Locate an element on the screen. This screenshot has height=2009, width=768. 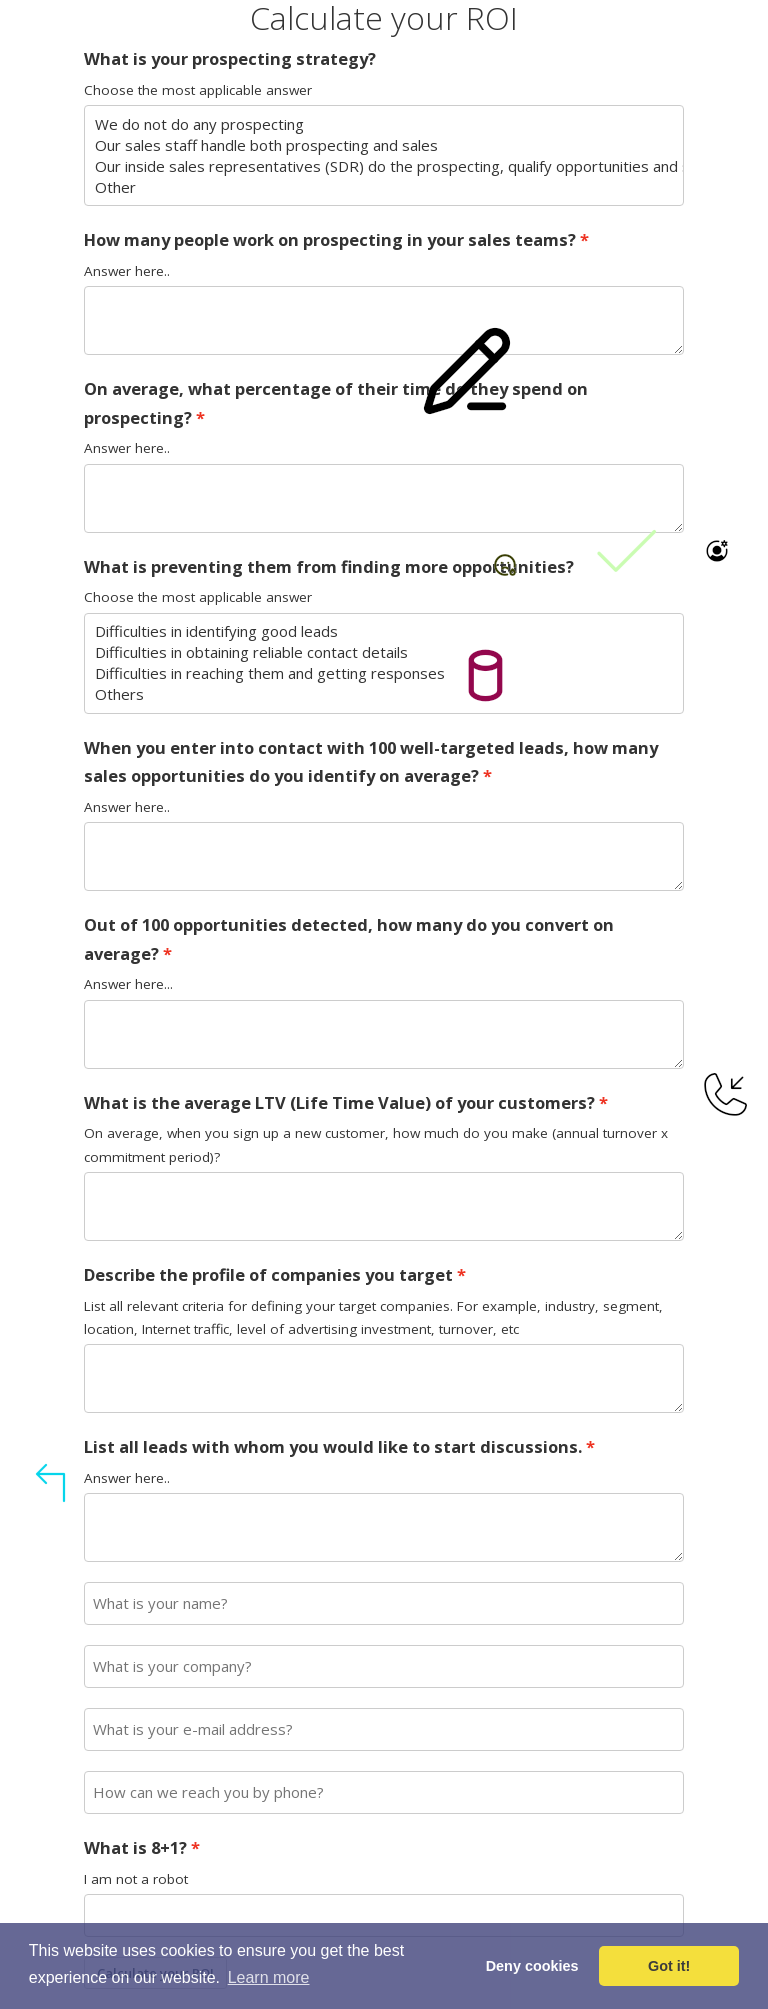
indicate sadness or disappointment is located at coordinates (505, 565).